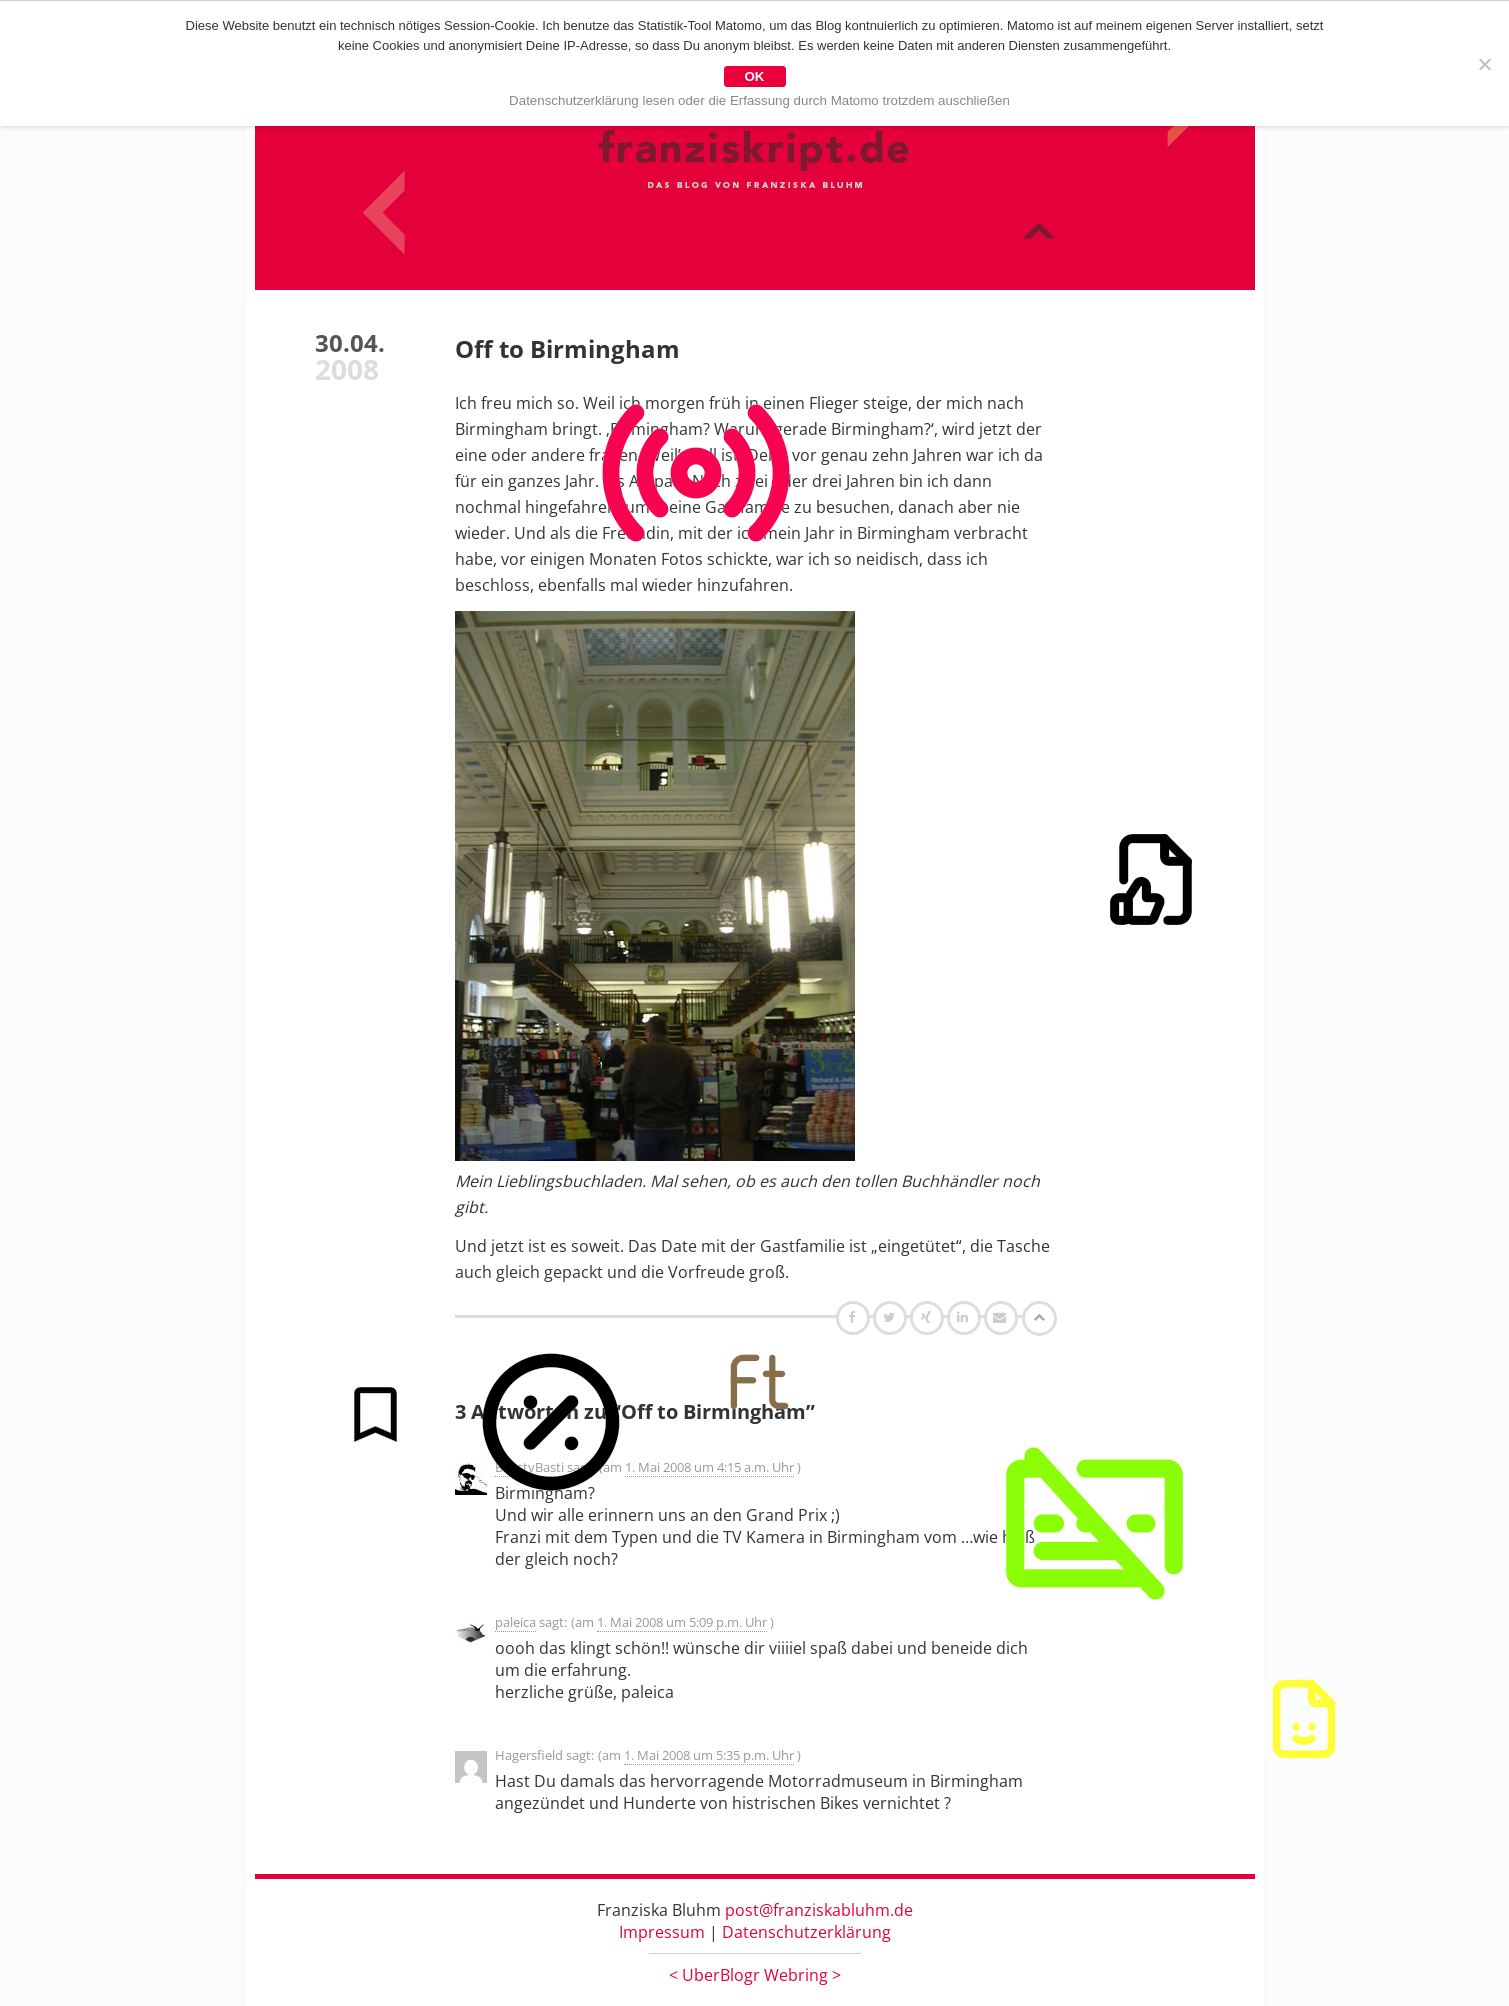  What do you see at coordinates (1155, 879) in the screenshot?
I see `like or approve a document` at bounding box center [1155, 879].